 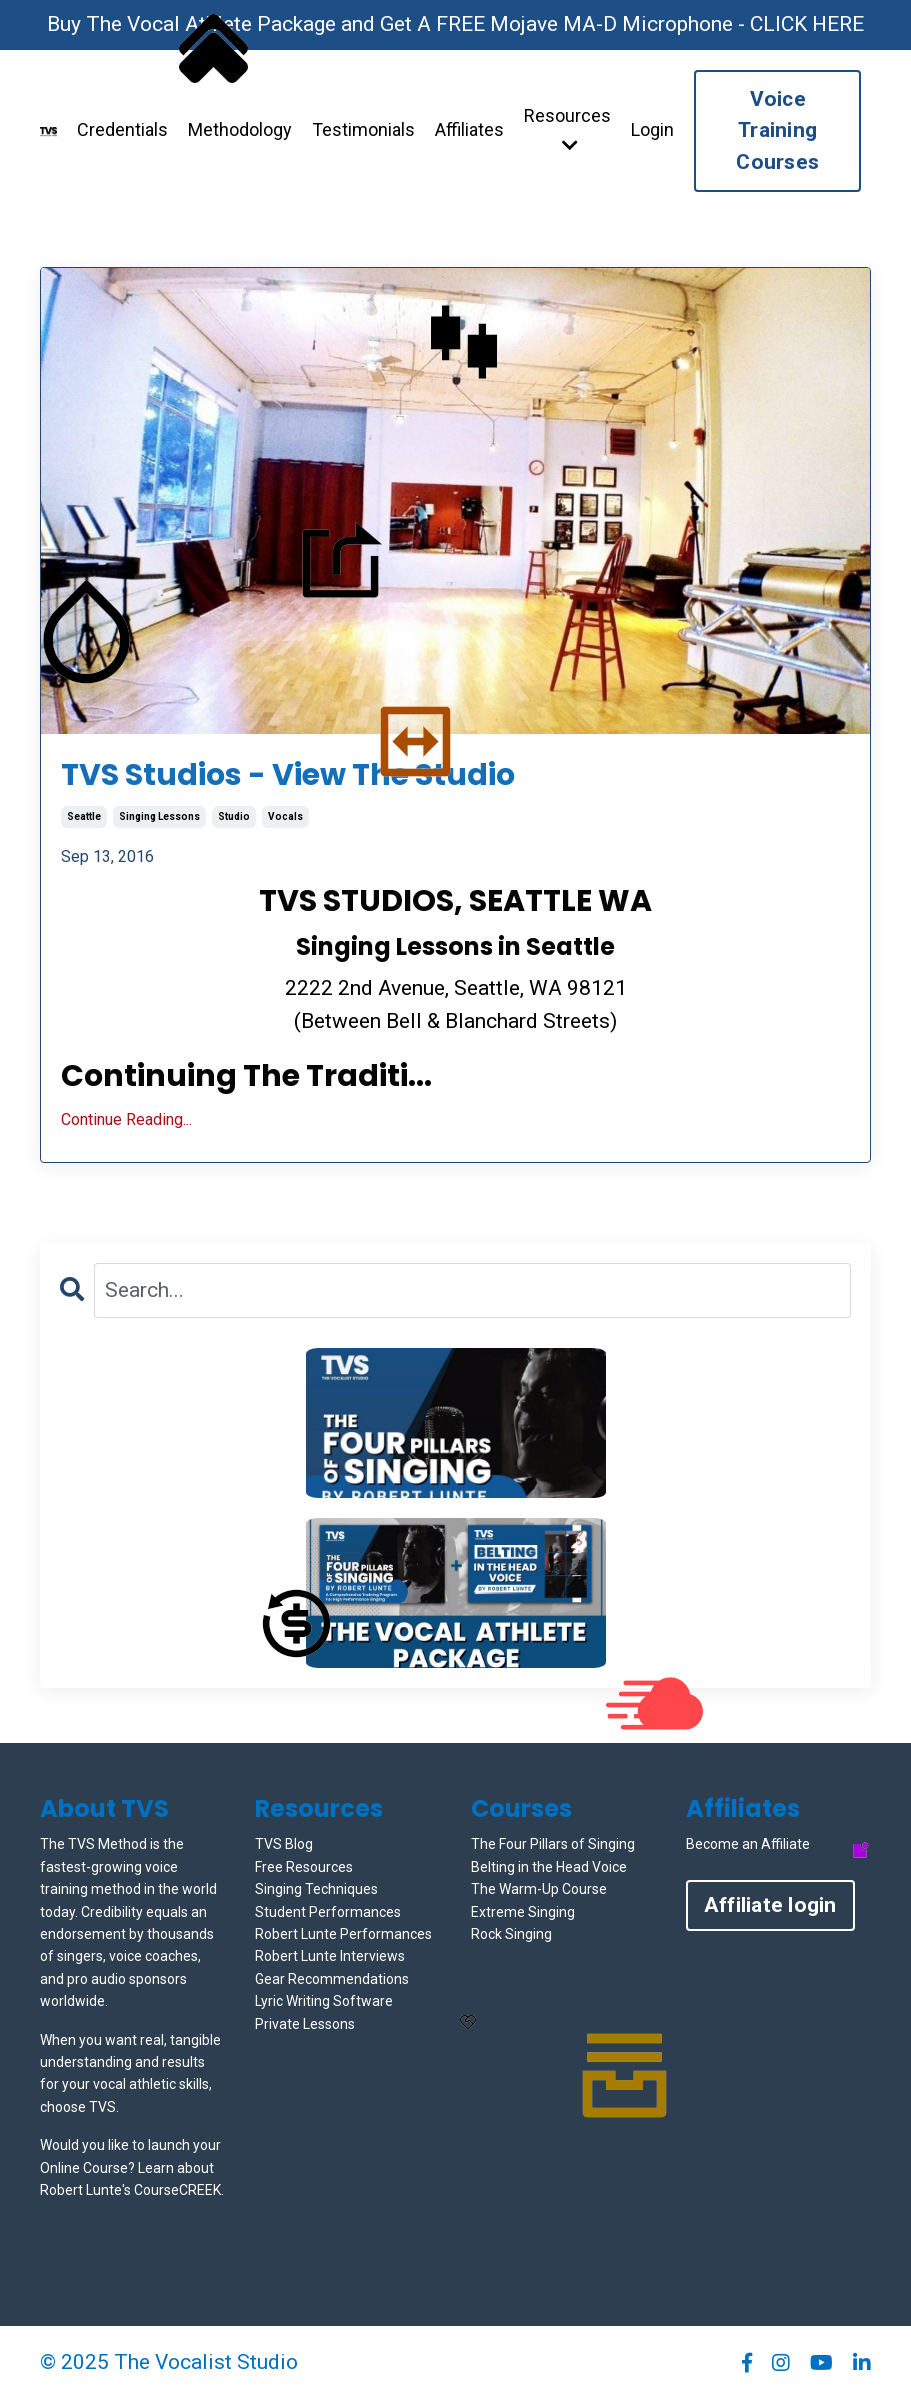 I want to click on access archived files or documents, so click(x=624, y=2075).